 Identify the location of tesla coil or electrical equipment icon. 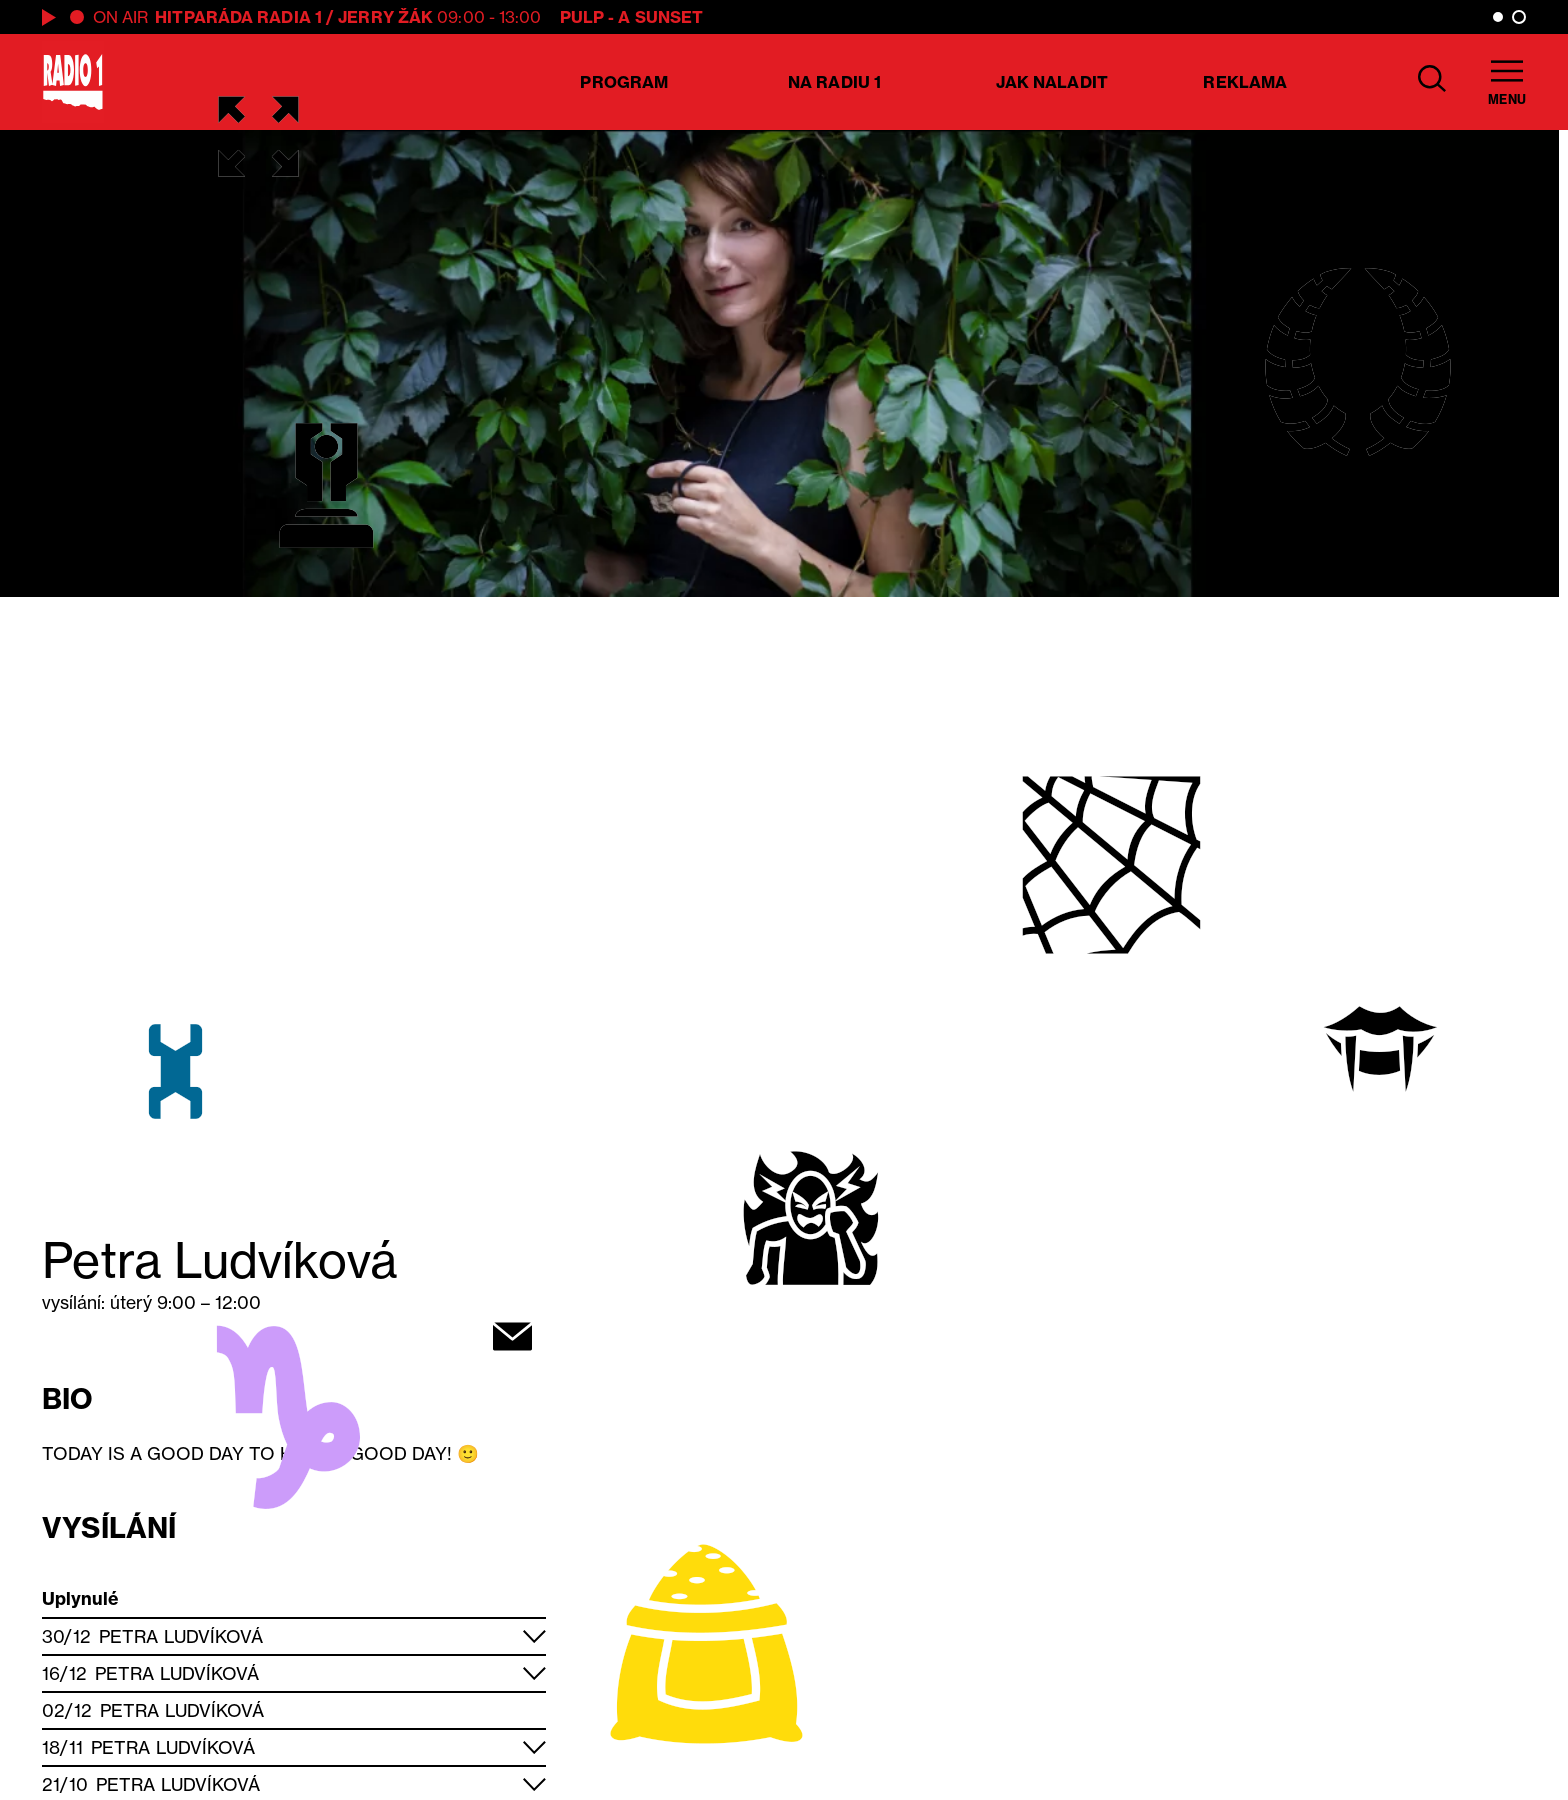
(326, 485).